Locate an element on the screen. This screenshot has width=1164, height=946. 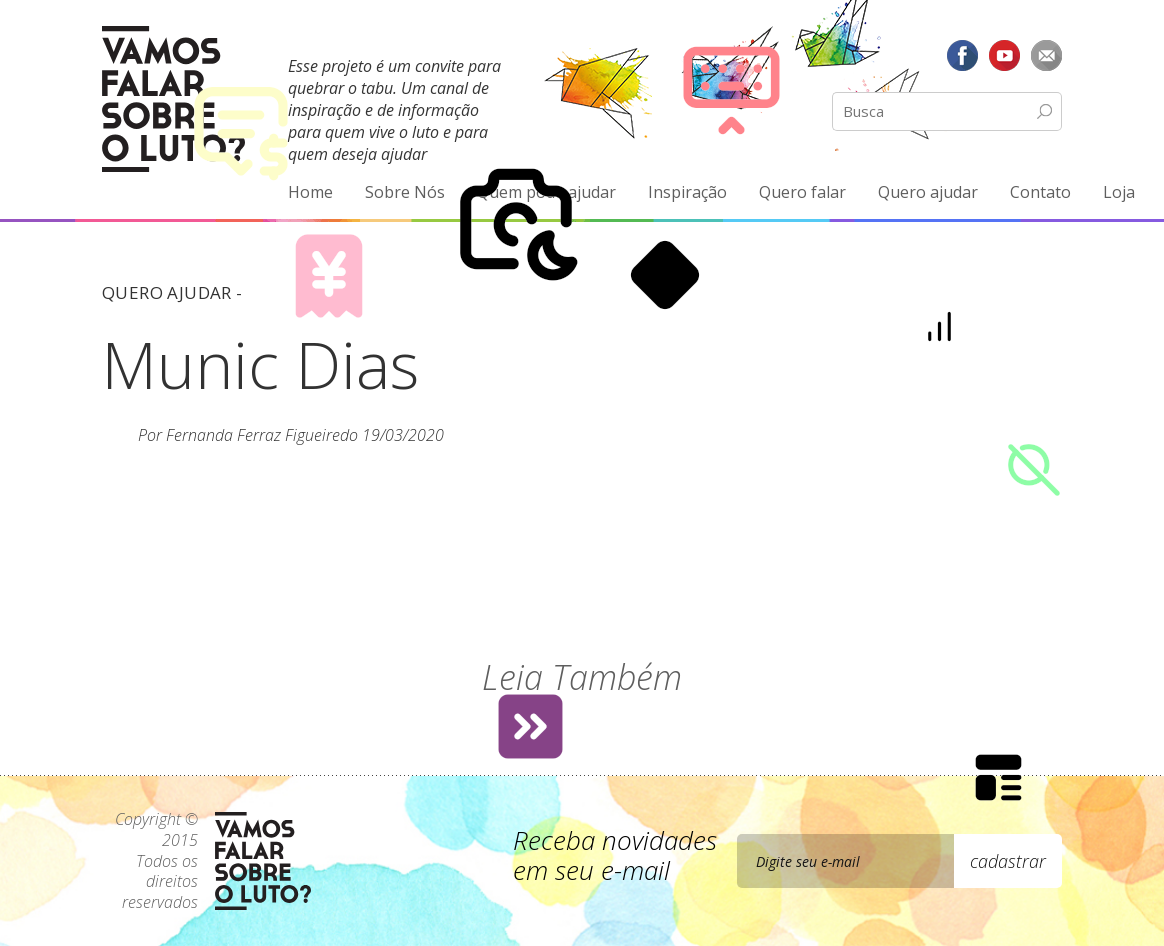
skip forward or advance to next item is located at coordinates (530, 726).